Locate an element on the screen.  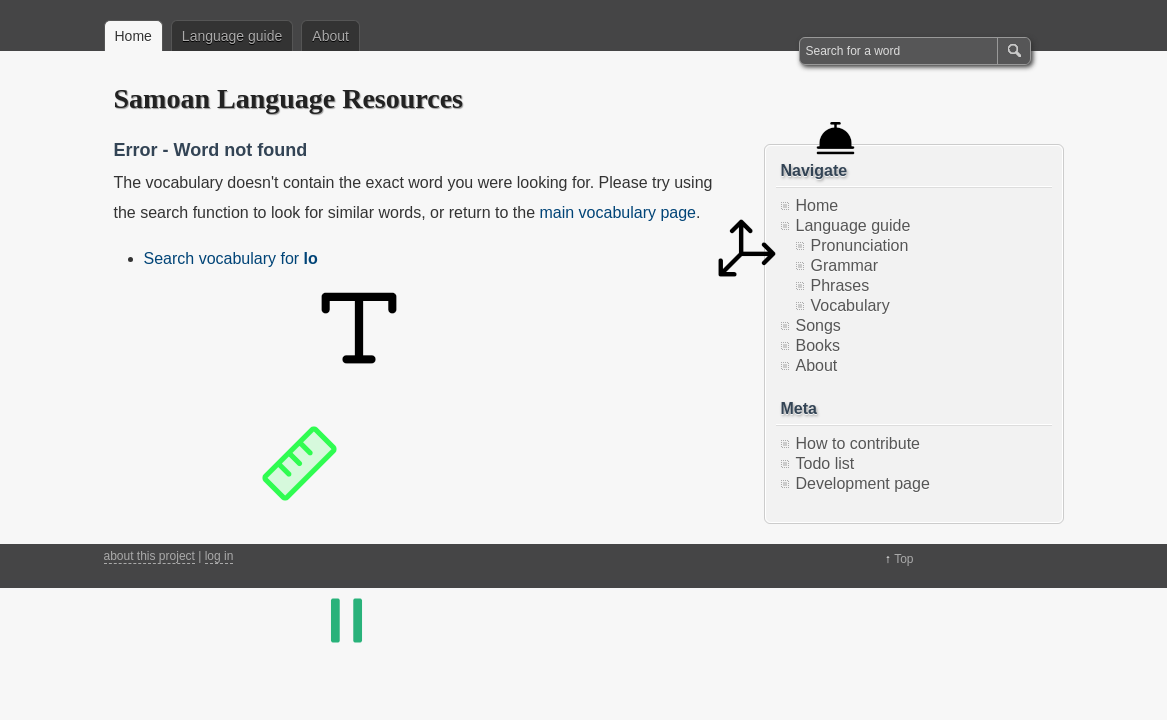
insert or edit text is located at coordinates (359, 326).